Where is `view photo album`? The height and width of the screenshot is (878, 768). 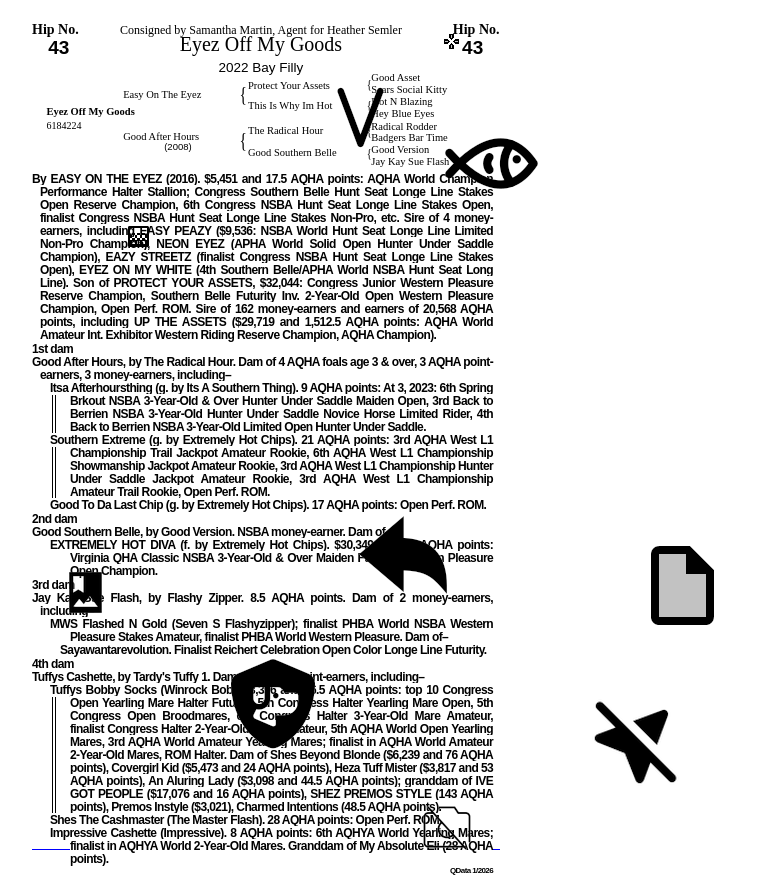 view photo album is located at coordinates (85, 592).